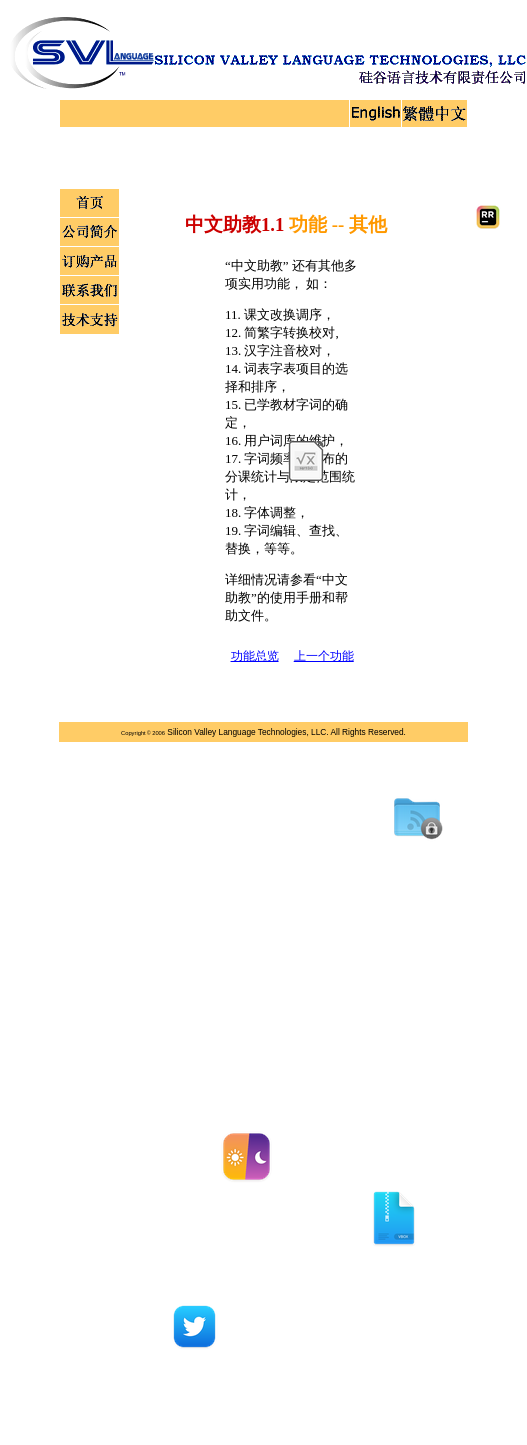 The width and height of the screenshot is (527, 1445). I want to click on launch rustrover IDE, so click(488, 217).